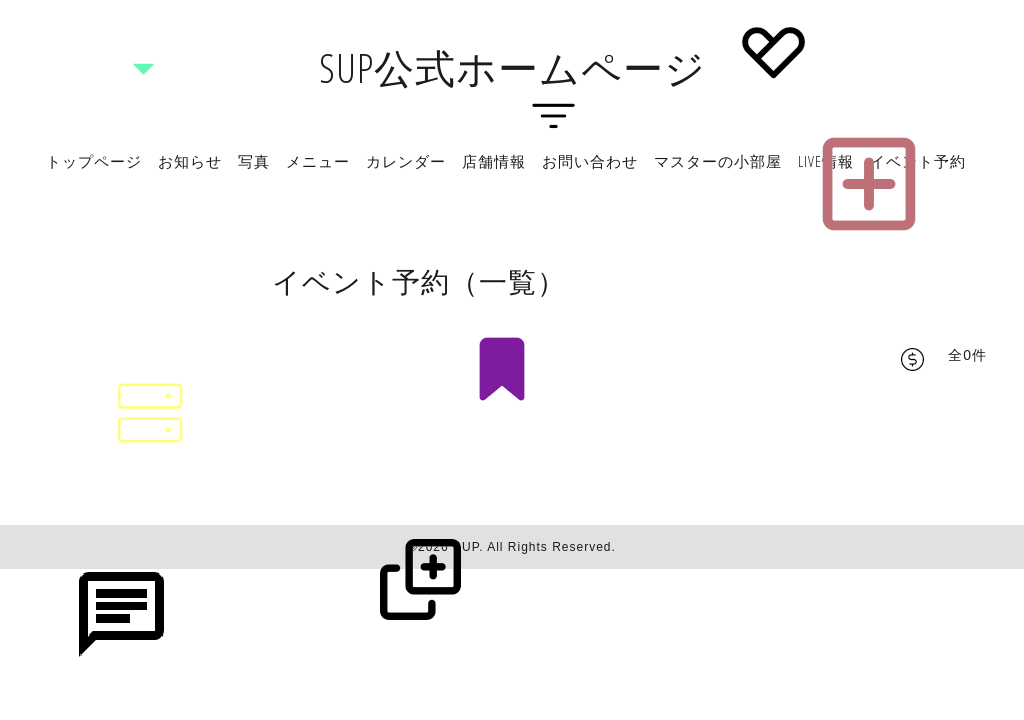  What do you see at coordinates (150, 413) in the screenshot?
I see `access storage or server settings` at bounding box center [150, 413].